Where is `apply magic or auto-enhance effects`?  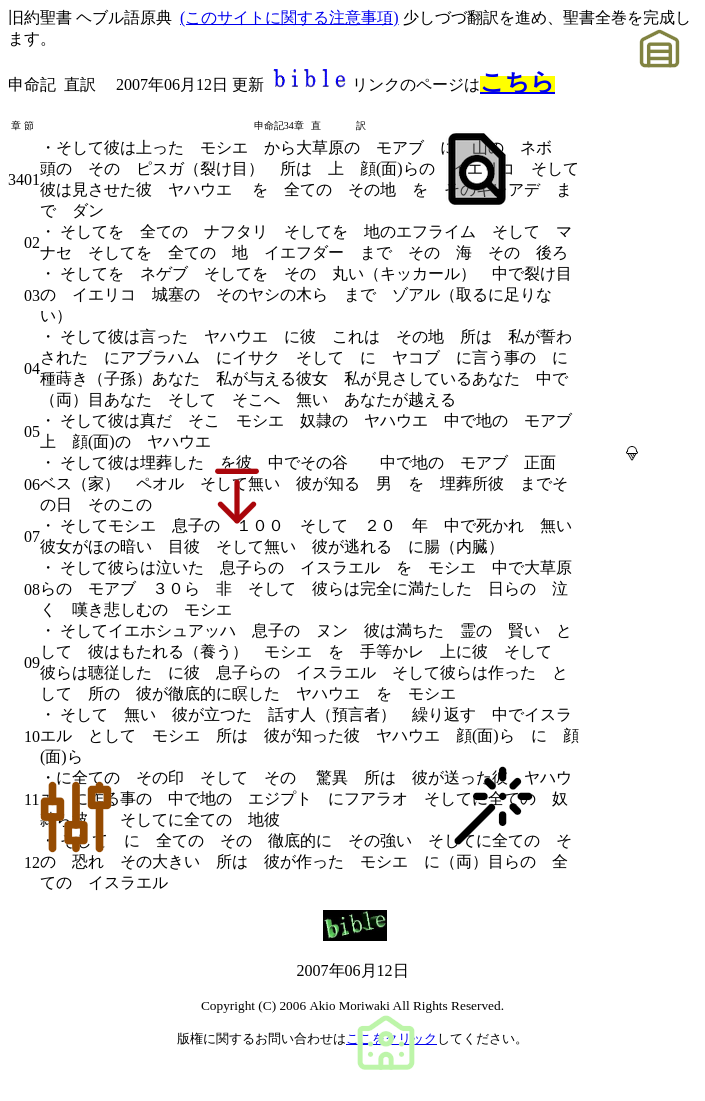 apply magic or auto-enhance effects is located at coordinates (491, 807).